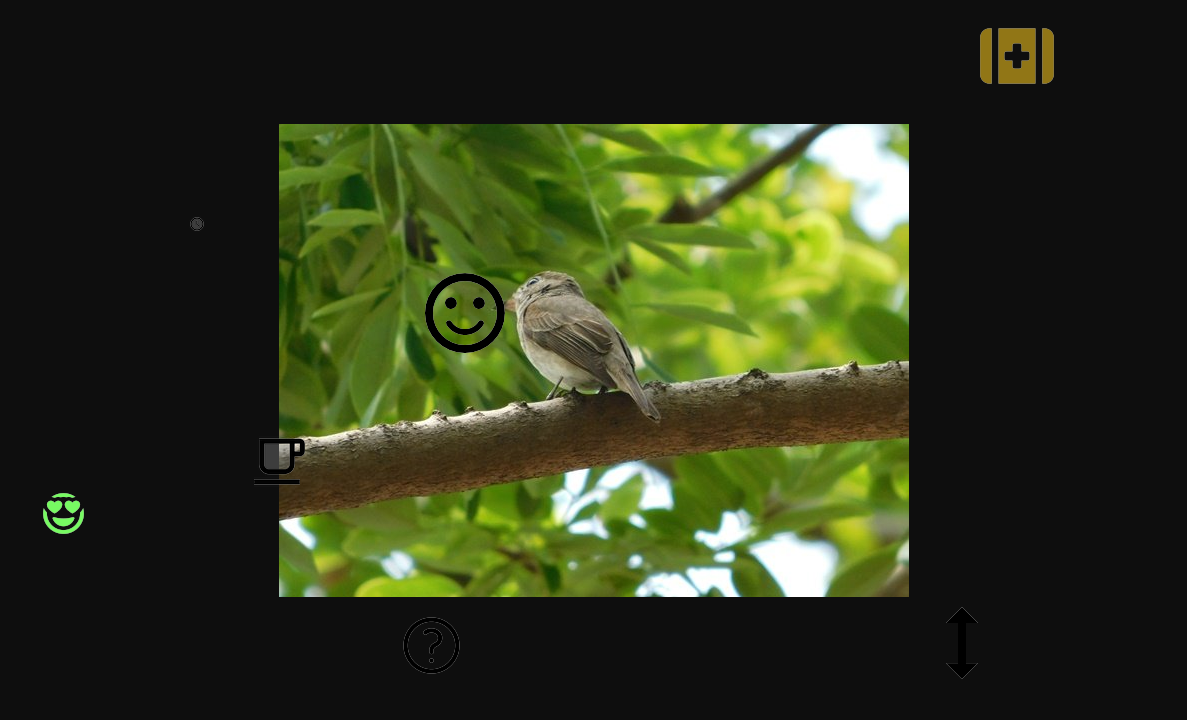 The image size is (1187, 720). What do you see at coordinates (197, 224) in the screenshot?
I see `save item to watch later` at bounding box center [197, 224].